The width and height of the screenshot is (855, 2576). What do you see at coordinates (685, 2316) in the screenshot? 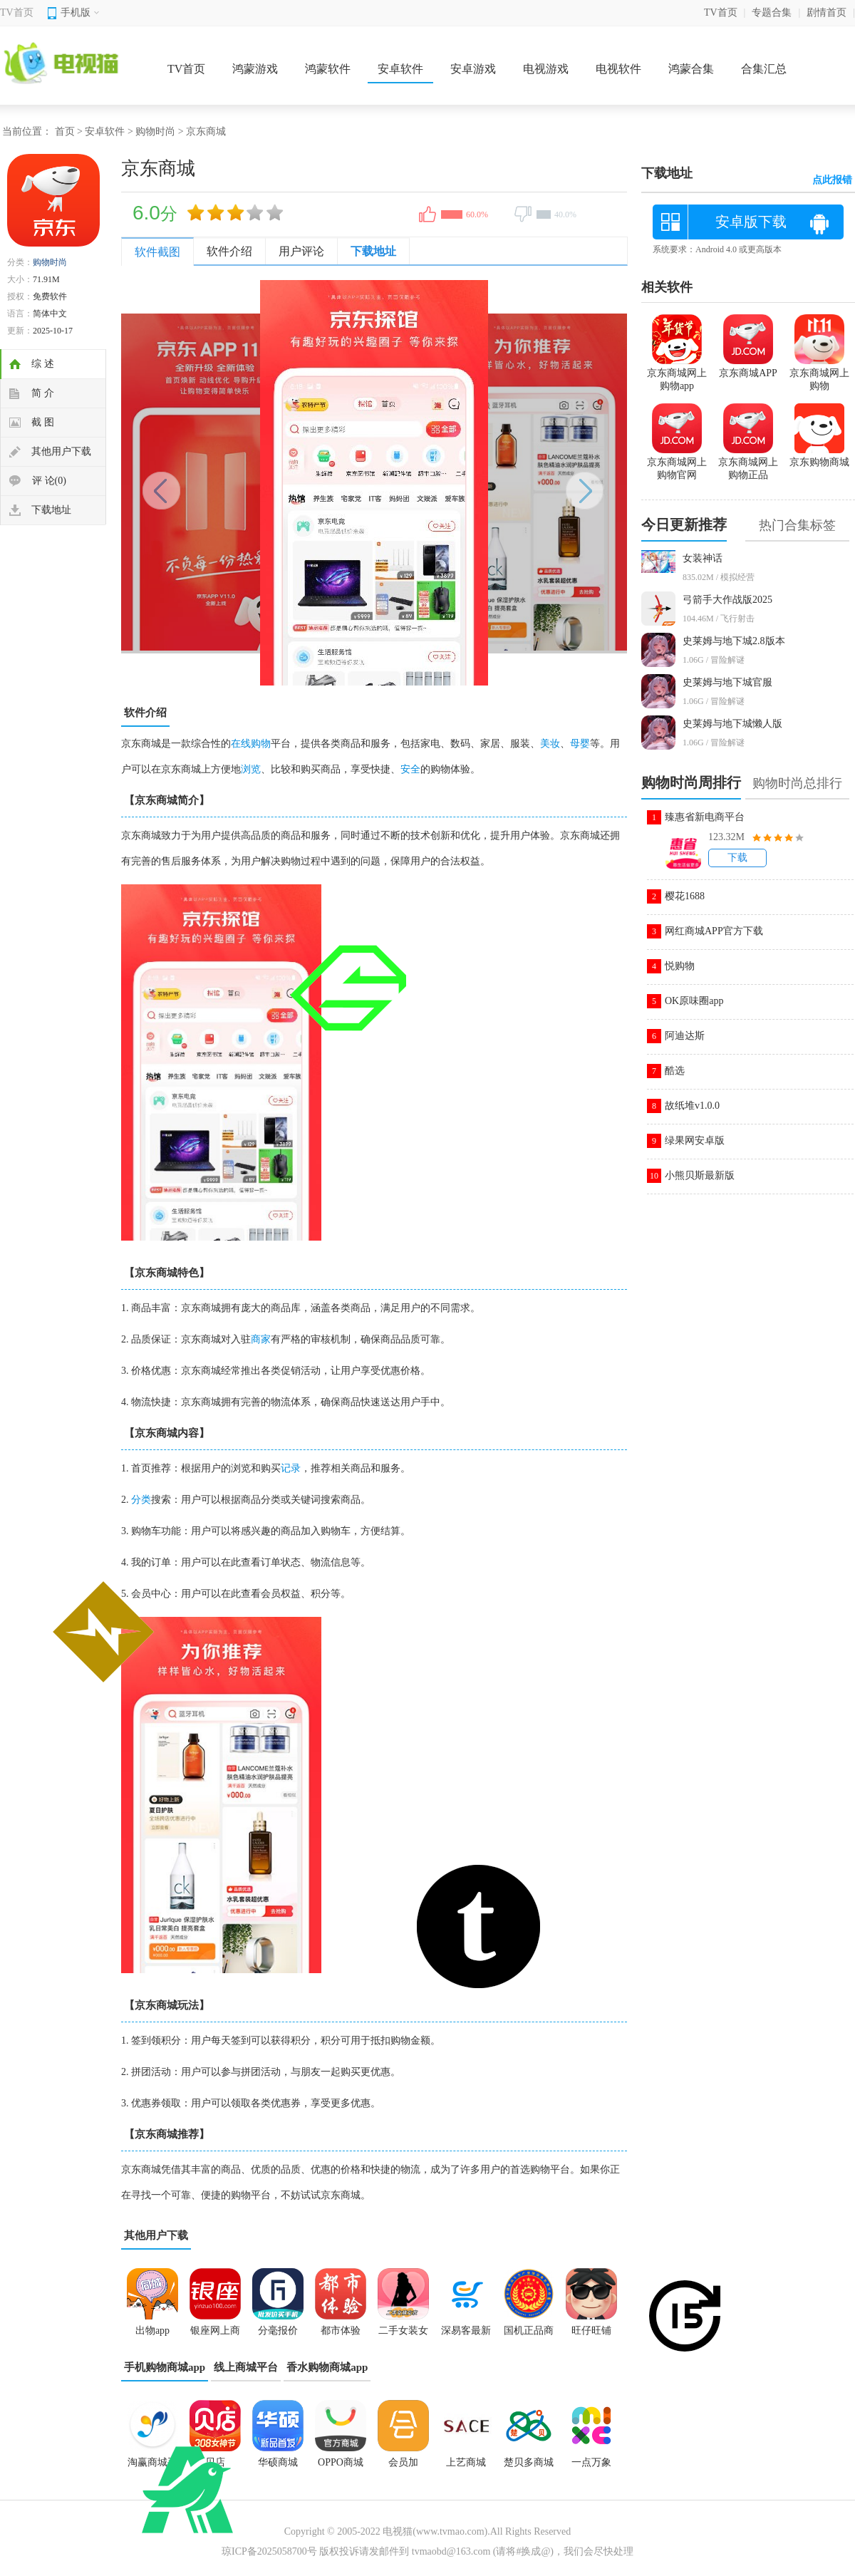
I see `skip forward 15 seconds` at bounding box center [685, 2316].